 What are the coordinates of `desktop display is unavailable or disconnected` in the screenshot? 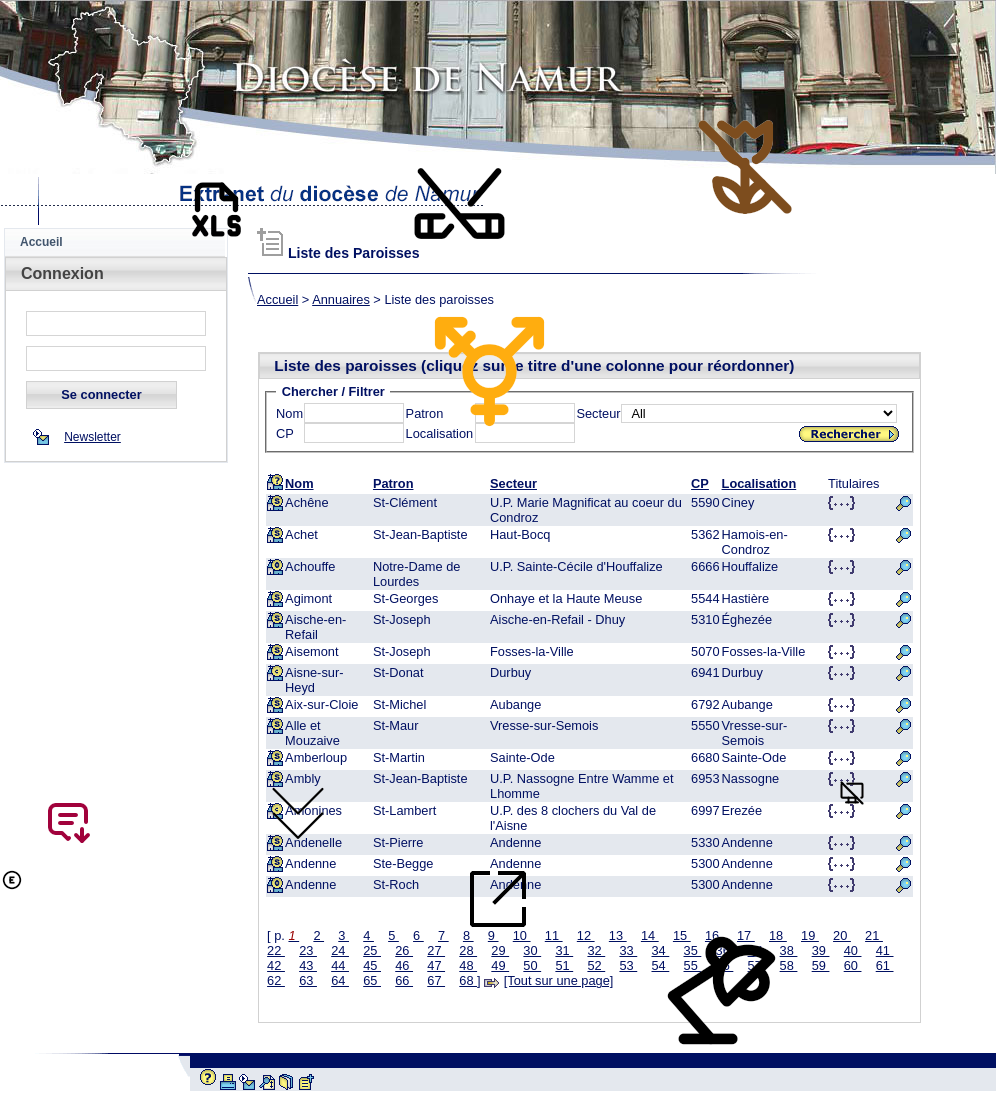 It's located at (852, 793).